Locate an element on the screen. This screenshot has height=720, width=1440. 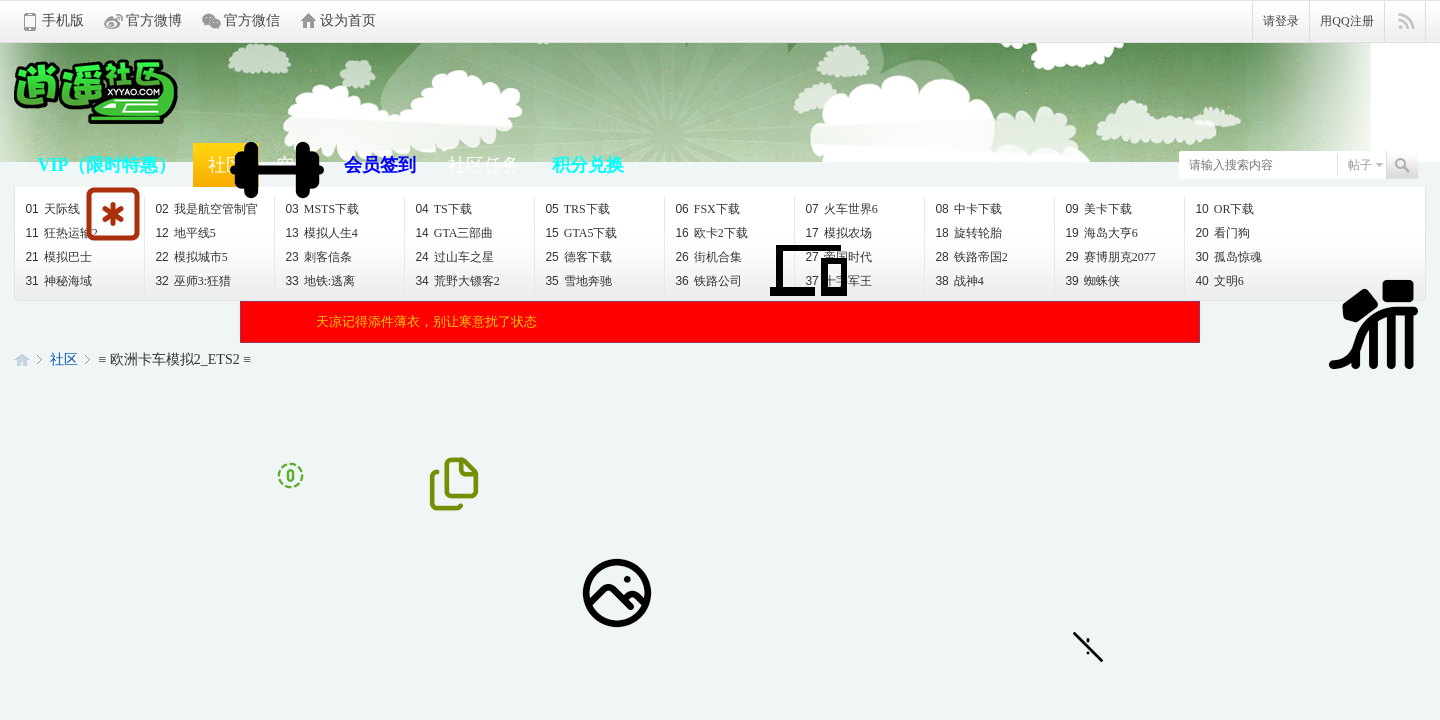
enter a password or passcode field is located at coordinates (113, 214).